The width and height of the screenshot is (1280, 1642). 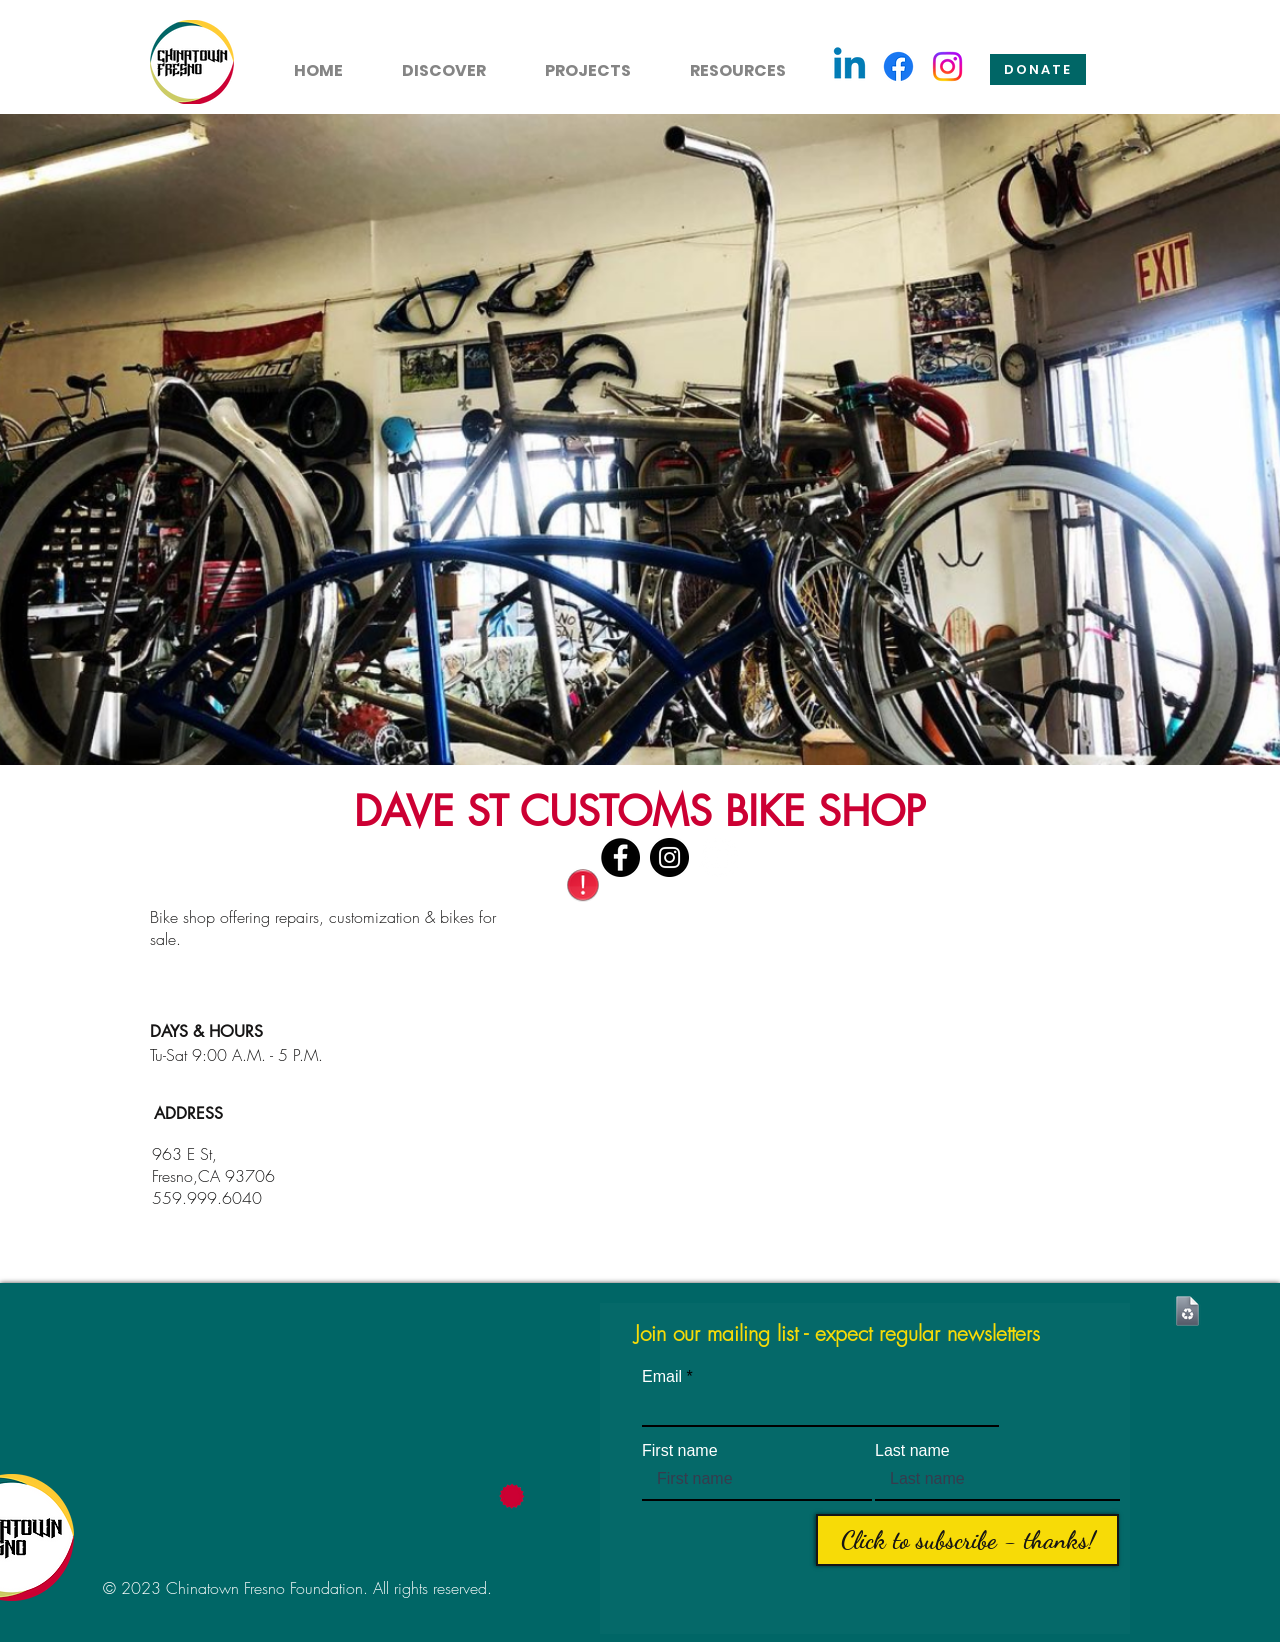 I want to click on a file marked for deletion, so click(x=1187, y=1311).